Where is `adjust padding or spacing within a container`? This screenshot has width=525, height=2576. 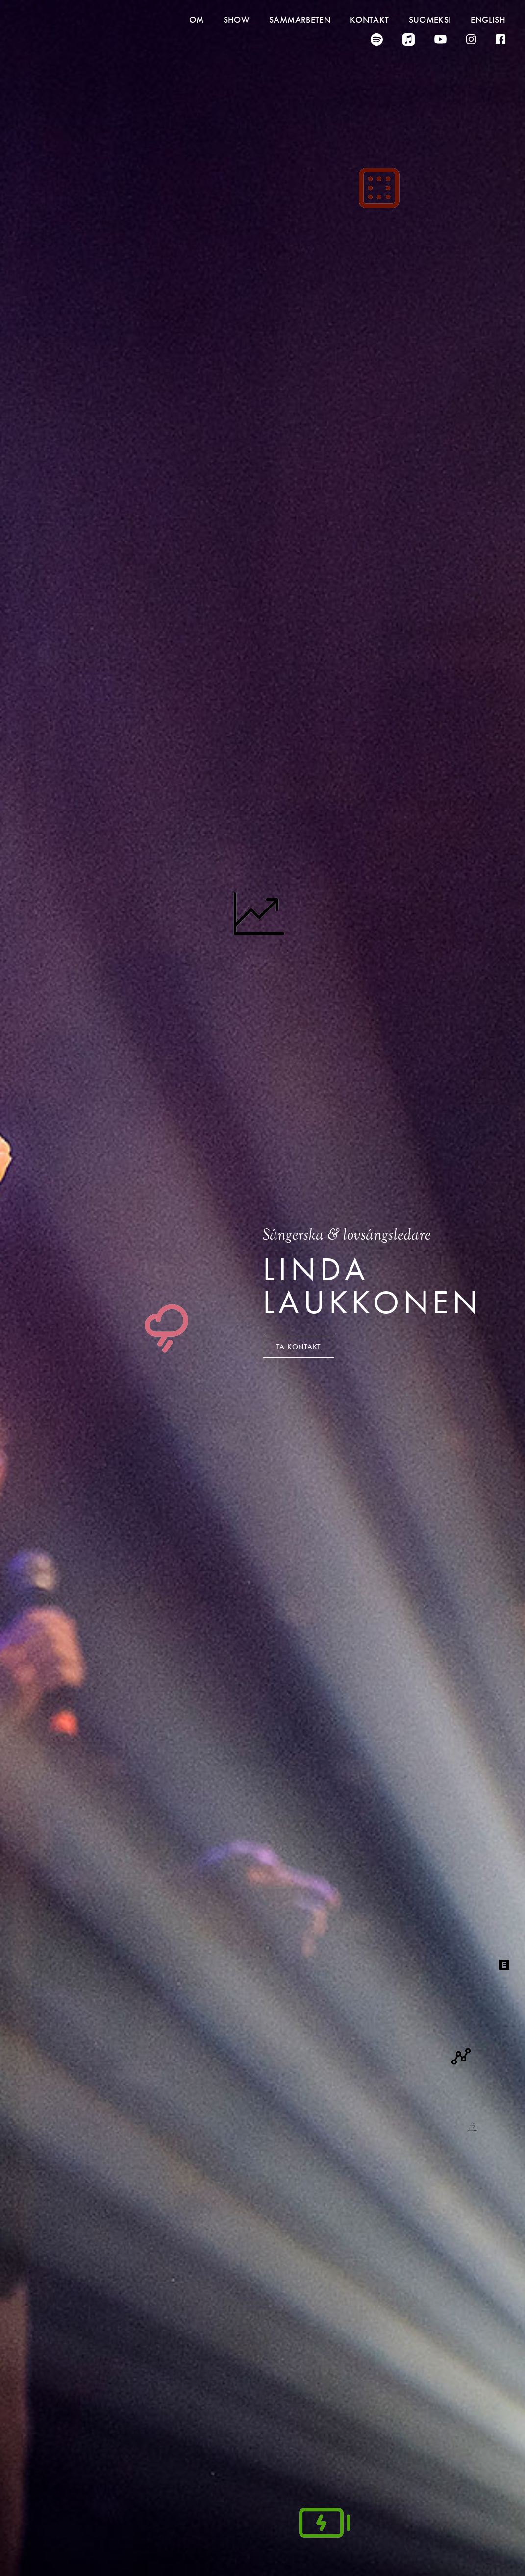
adjust padding or spacing within a container is located at coordinates (379, 188).